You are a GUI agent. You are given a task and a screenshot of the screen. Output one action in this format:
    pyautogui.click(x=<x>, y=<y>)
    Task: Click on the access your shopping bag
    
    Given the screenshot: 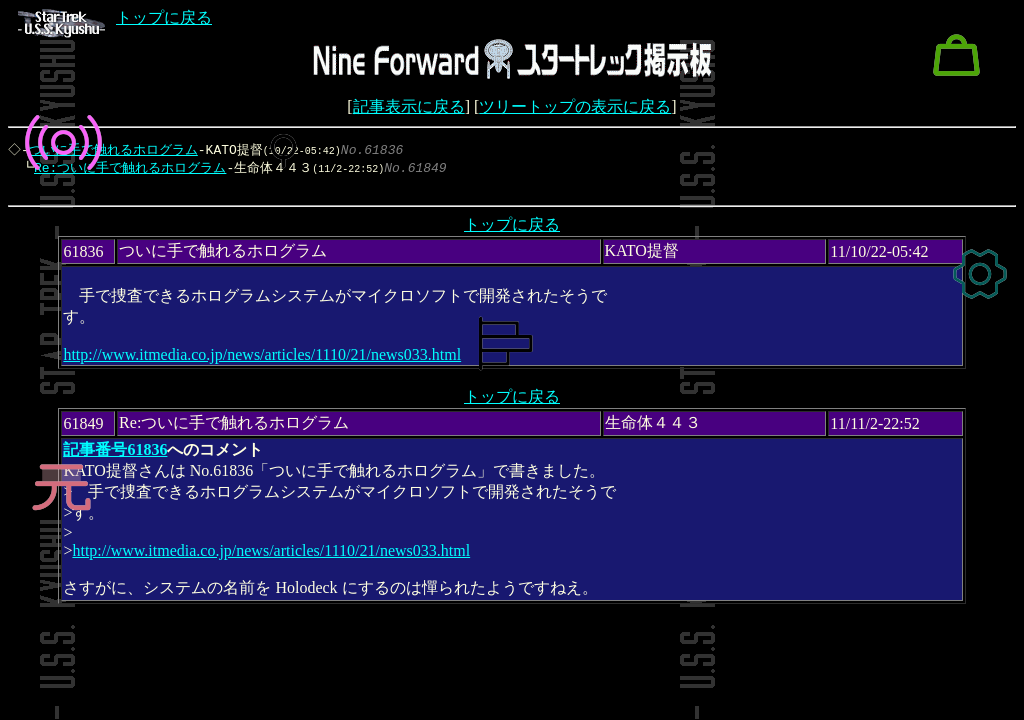 What is the action you would take?
    pyautogui.click(x=956, y=57)
    